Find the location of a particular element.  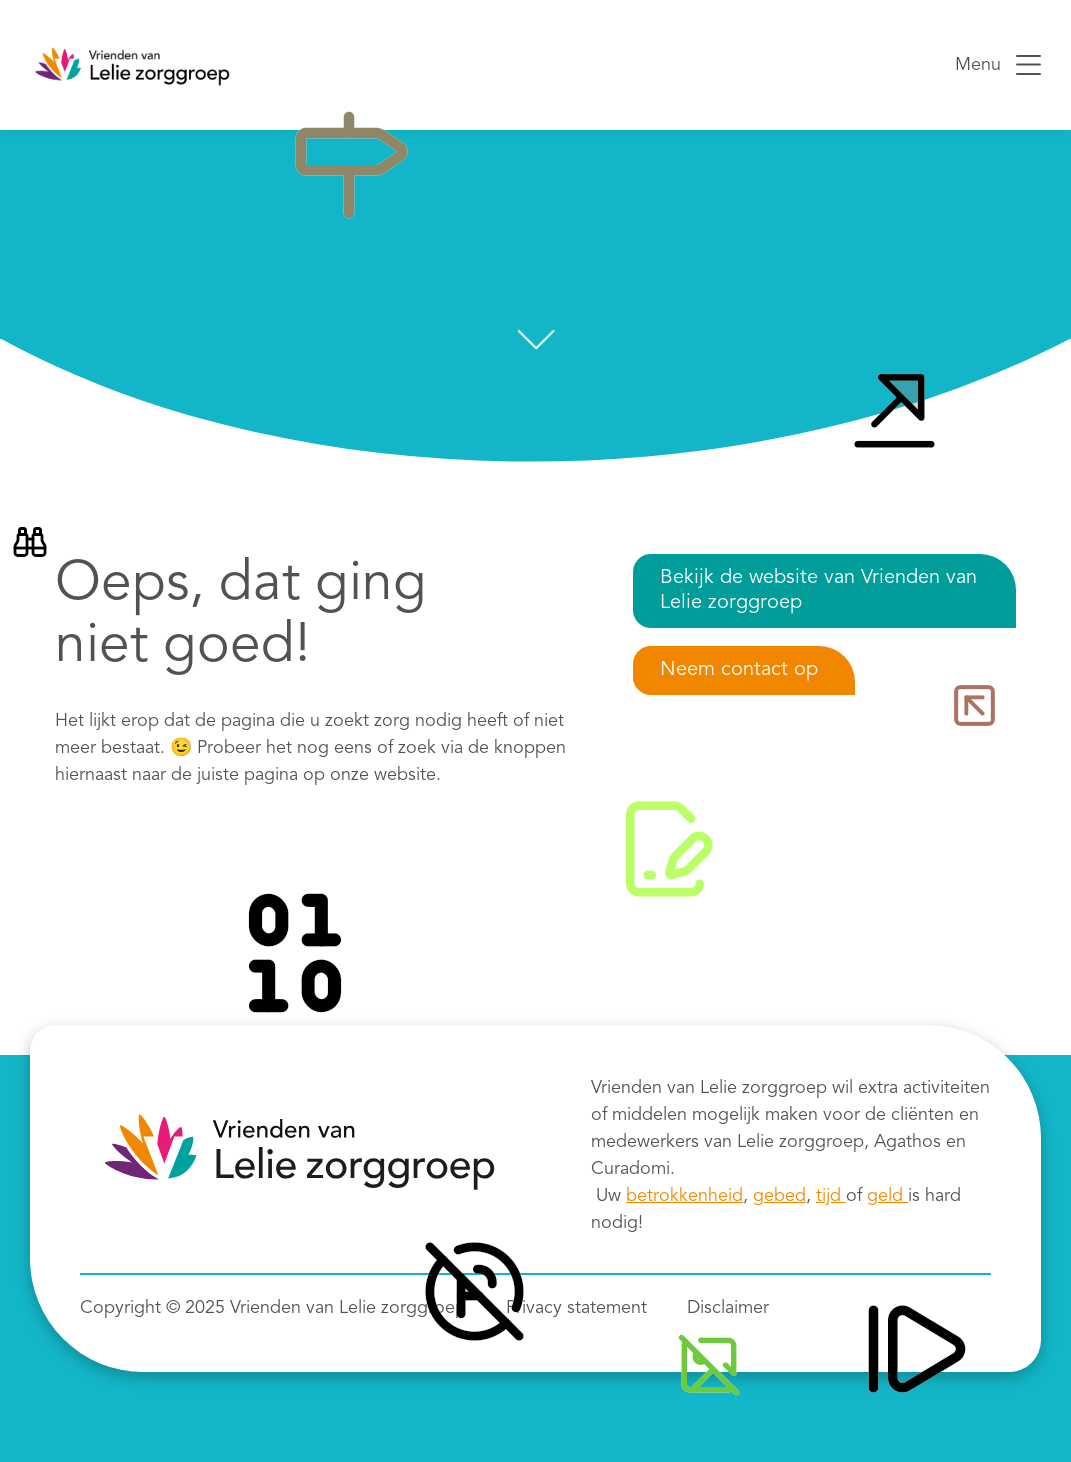

image failed to load is located at coordinates (709, 1365).